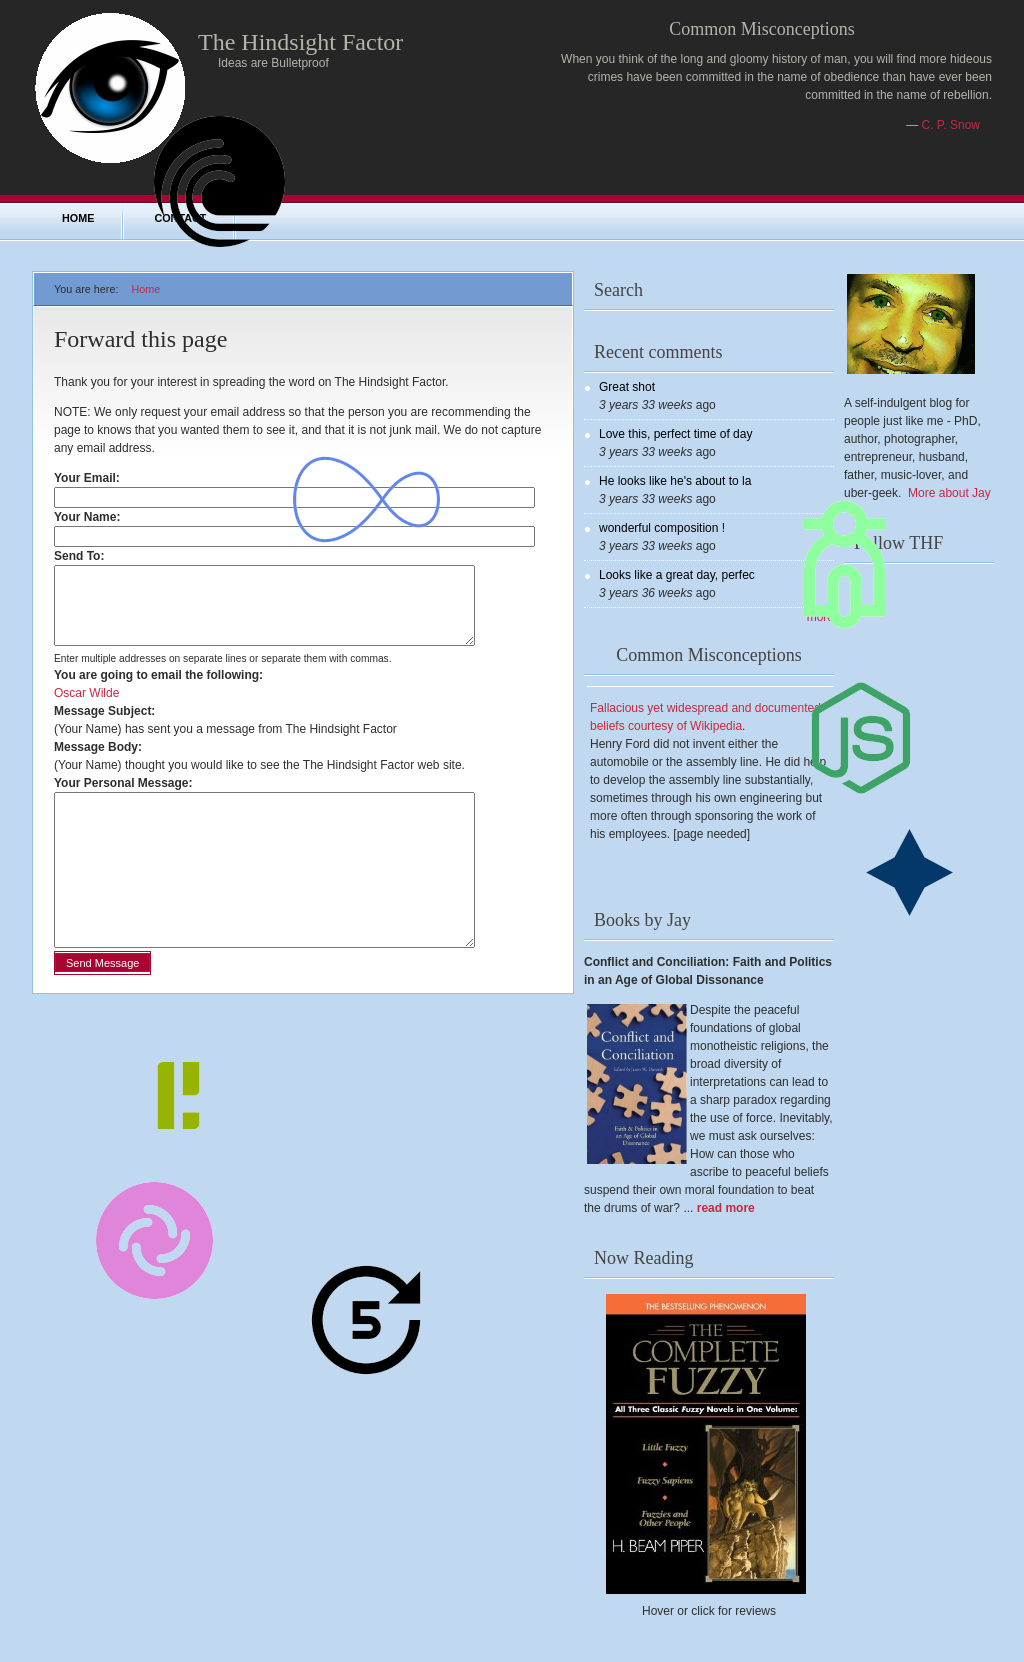 Image resolution: width=1024 pixels, height=1662 pixels. I want to click on indicates sunny or clear weather conditions, so click(909, 872).